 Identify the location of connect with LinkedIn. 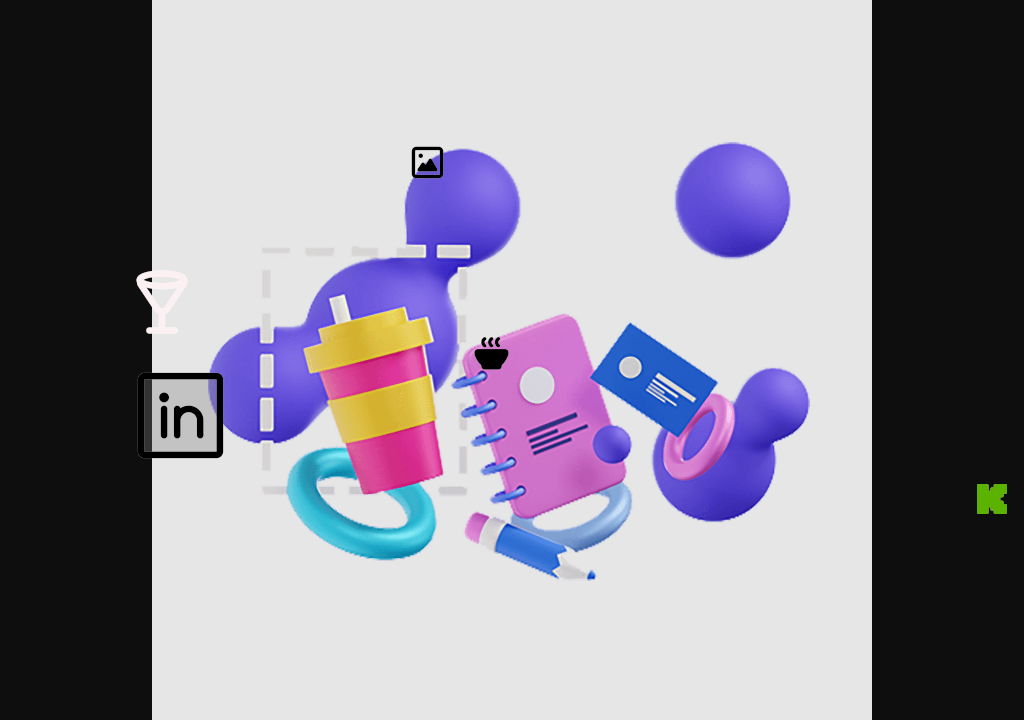
(180, 415).